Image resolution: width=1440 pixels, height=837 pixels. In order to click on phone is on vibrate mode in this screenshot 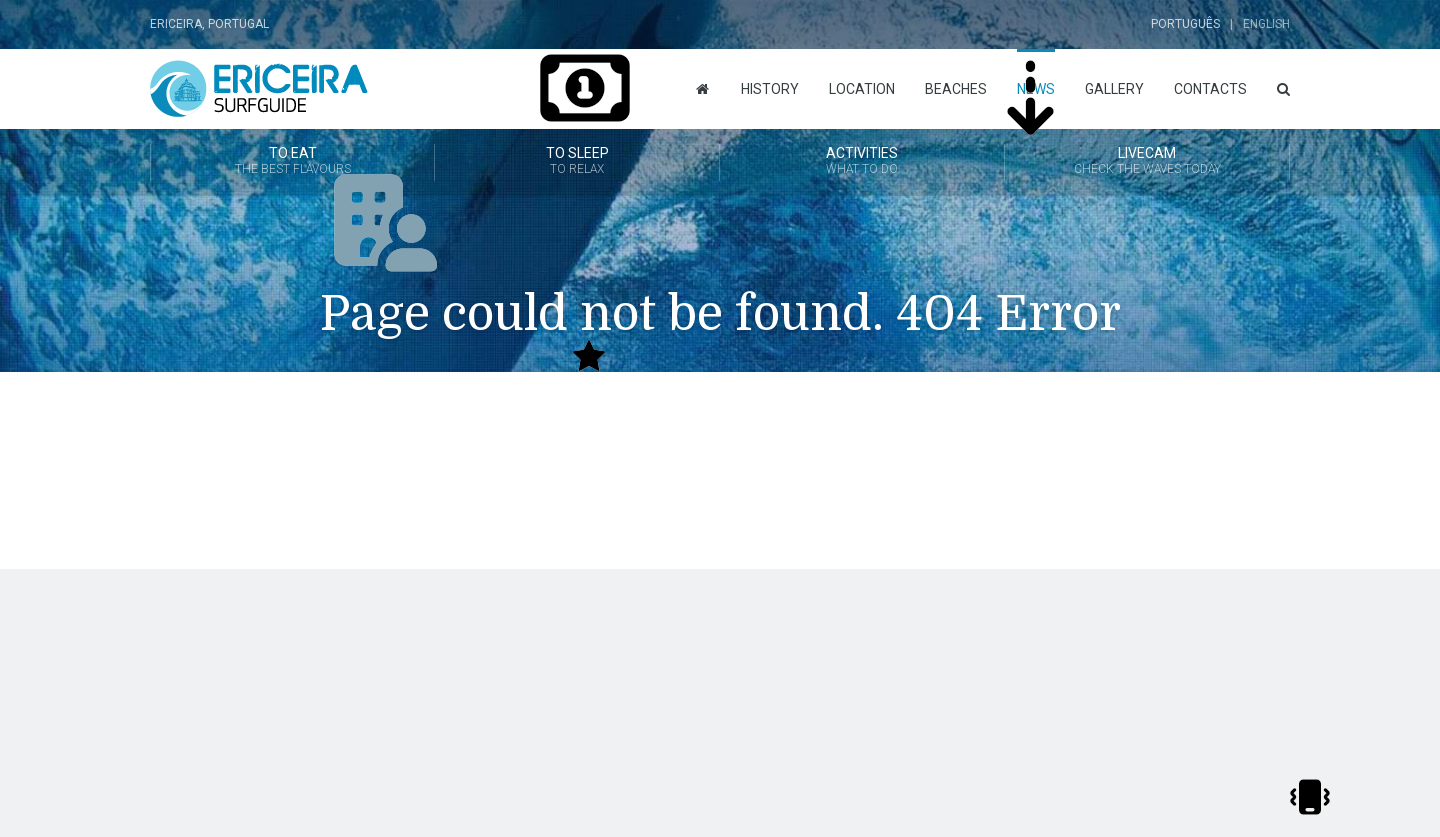, I will do `click(1310, 797)`.